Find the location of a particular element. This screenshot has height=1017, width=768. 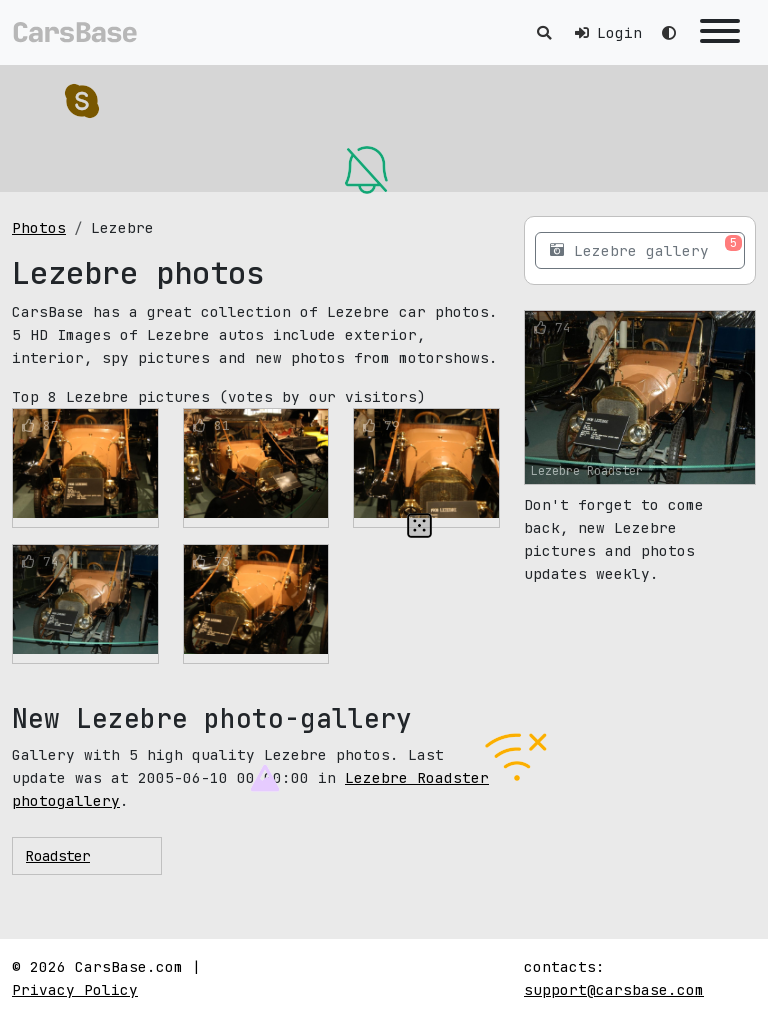

view outdoor or nature-related content is located at coordinates (265, 779).